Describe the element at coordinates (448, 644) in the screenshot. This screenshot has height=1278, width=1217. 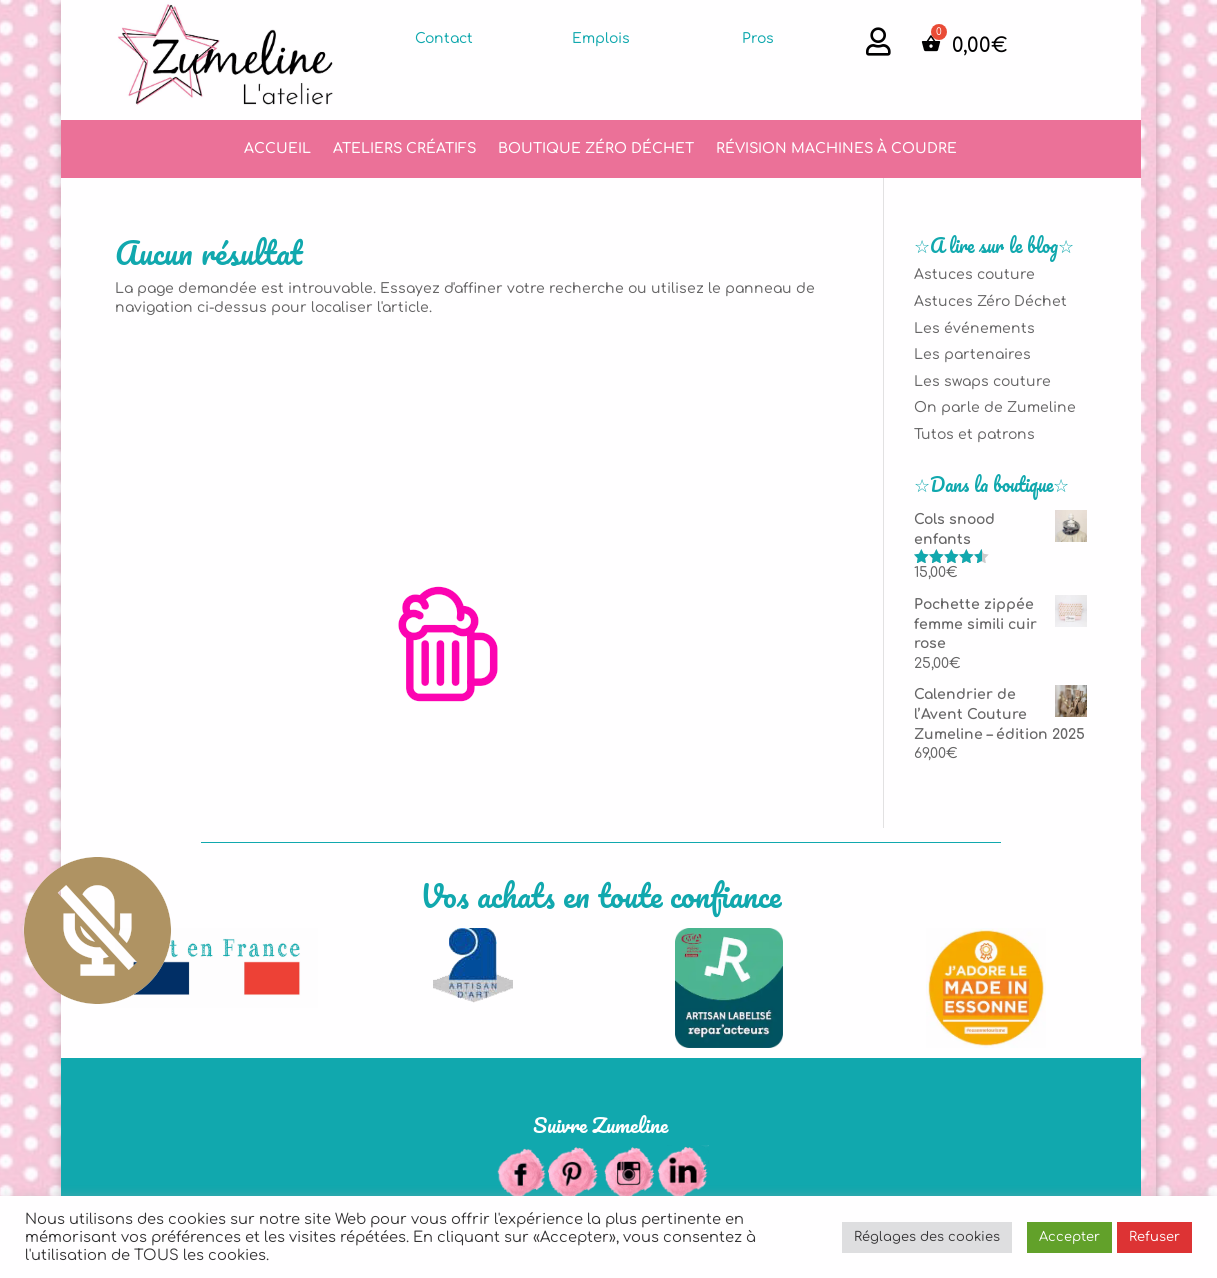
I see `browse nearby bars or breweries` at that location.